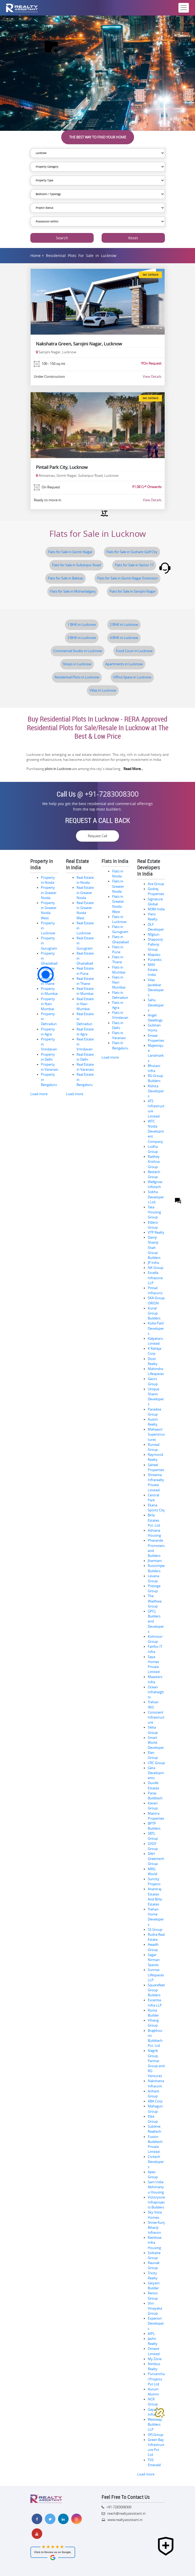  What do you see at coordinates (51, 47) in the screenshot?
I see `view received files or downloads` at bounding box center [51, 47].